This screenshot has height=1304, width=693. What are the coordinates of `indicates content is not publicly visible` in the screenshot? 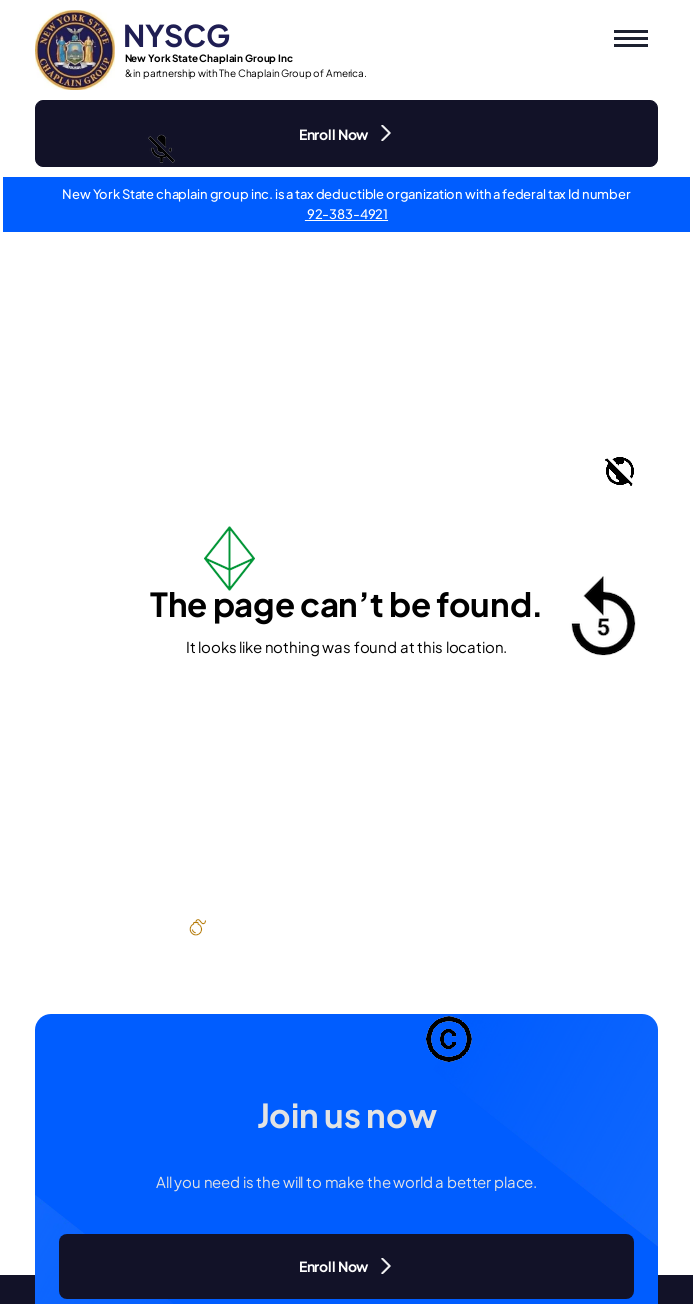 It's located at (620, 471).